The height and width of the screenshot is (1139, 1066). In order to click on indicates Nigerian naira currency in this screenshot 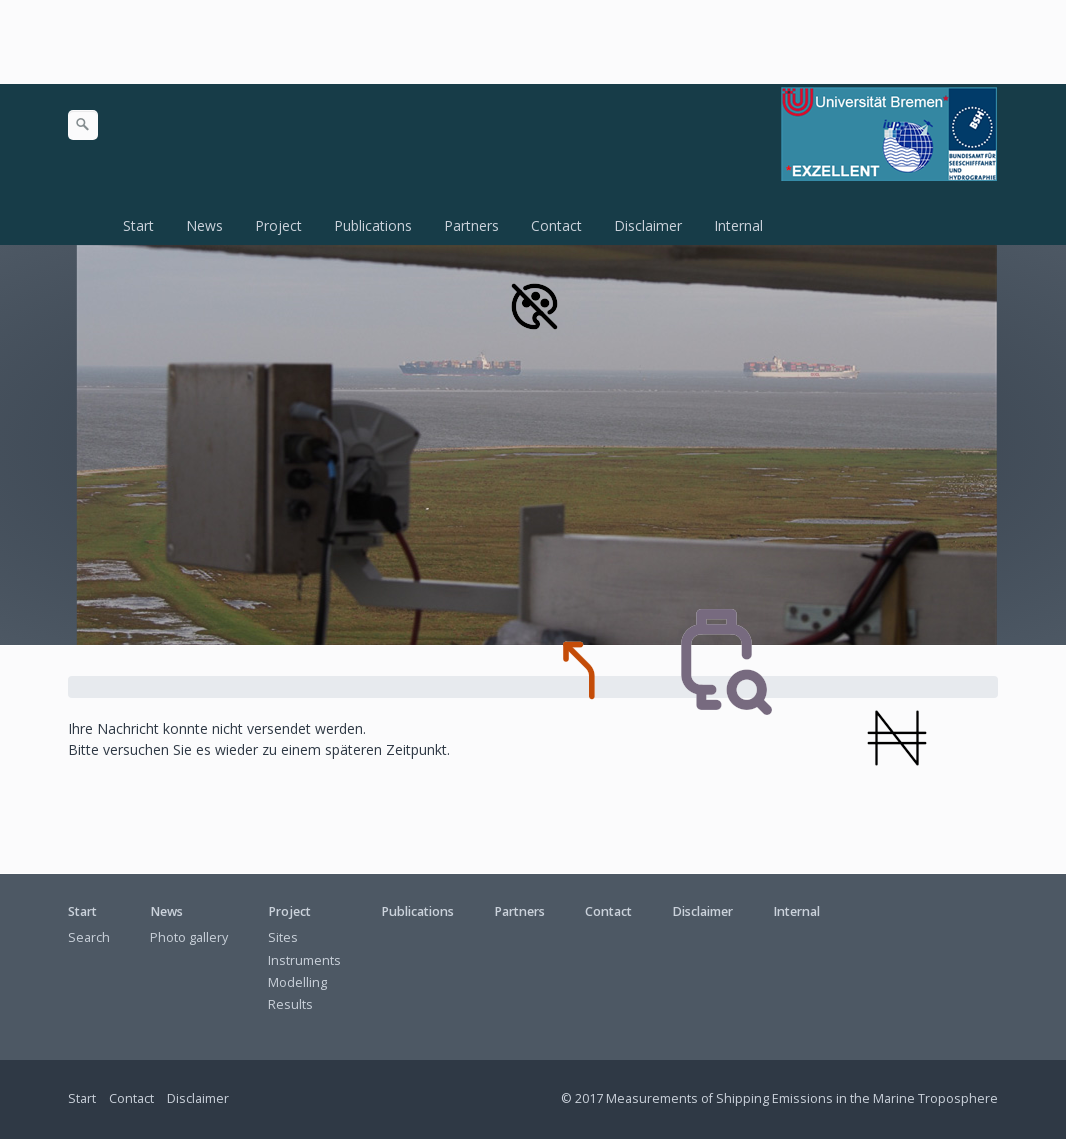, I will do `click(897, 738)`.